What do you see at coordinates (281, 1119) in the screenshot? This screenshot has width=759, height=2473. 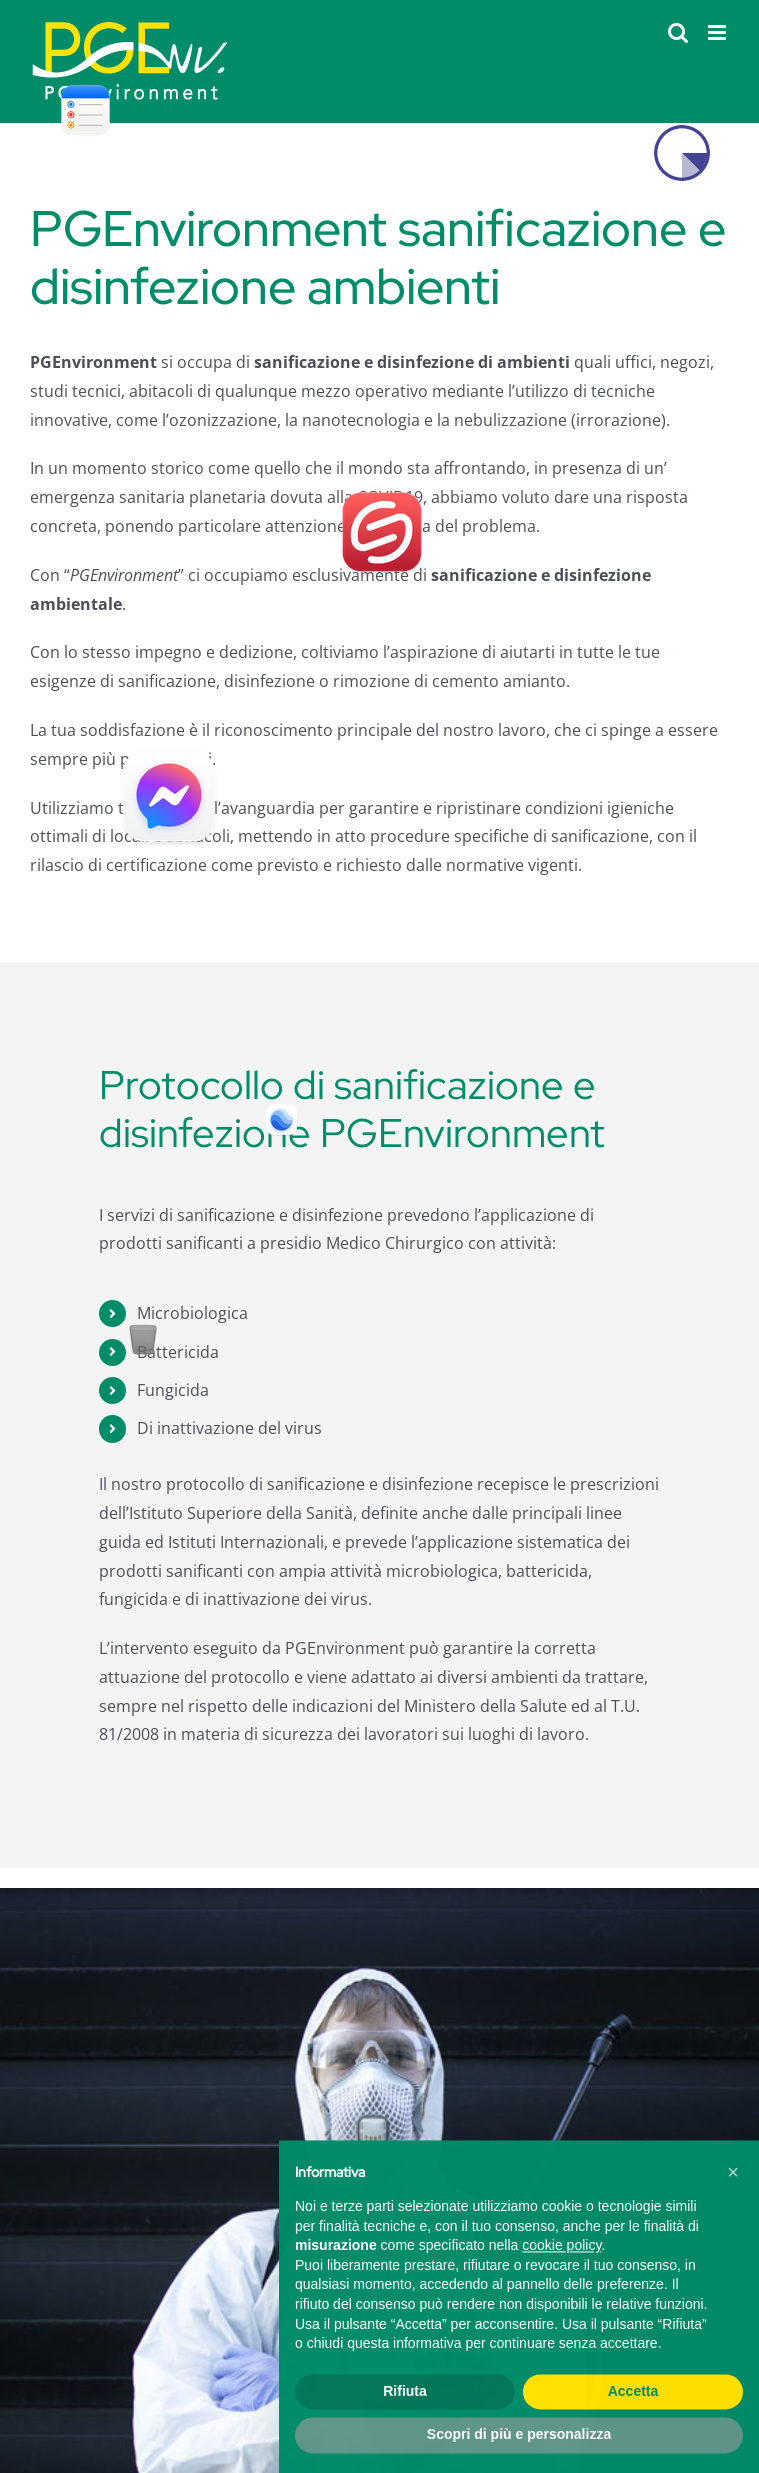 I see `open google earth app` at bounding box center [281, 1119].